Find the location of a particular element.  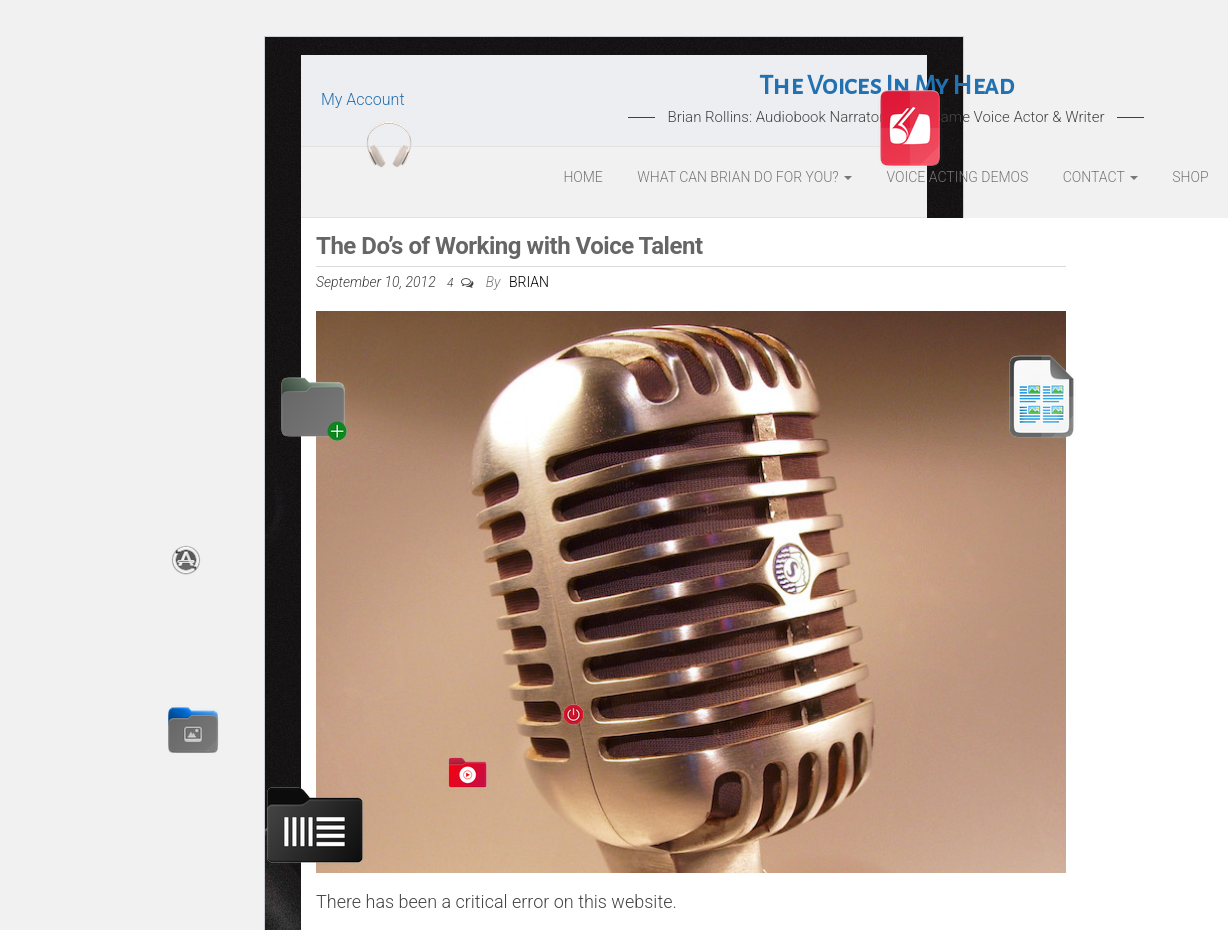

open the pictures folder is located at coordinates (193, 730).